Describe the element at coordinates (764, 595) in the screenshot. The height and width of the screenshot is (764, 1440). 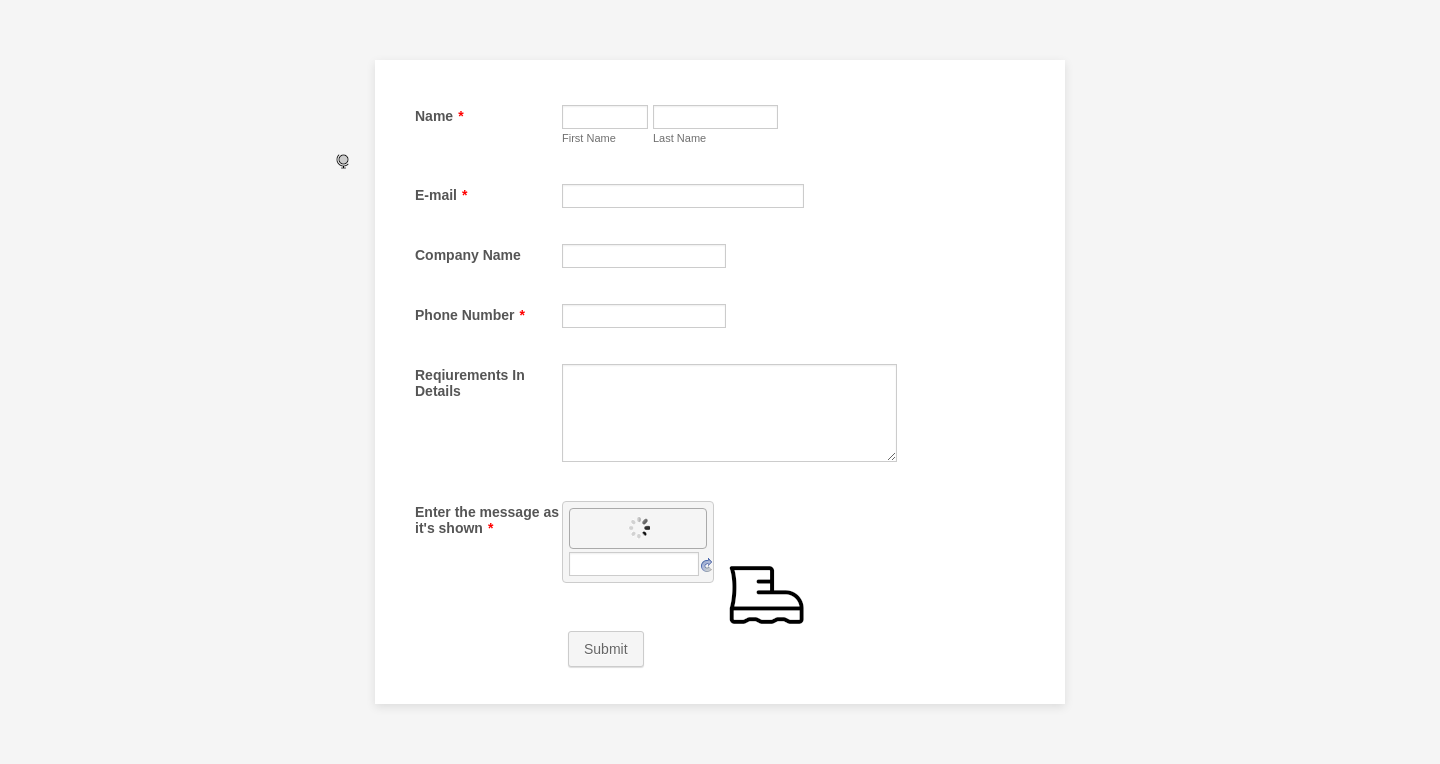
I see `select footwear or boot category` at that location.